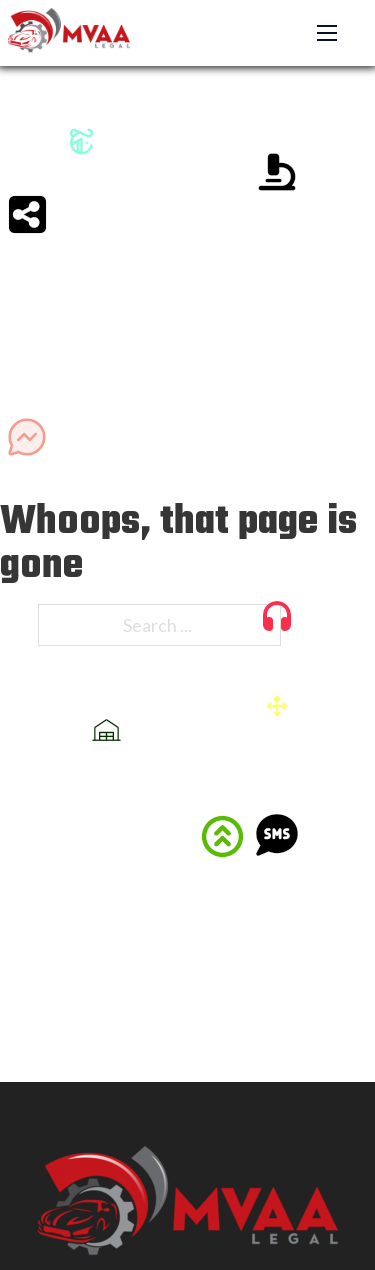  Describe the element at coordinates (27, 437) in the screenshot. I see `open facebook messenger` at that location.